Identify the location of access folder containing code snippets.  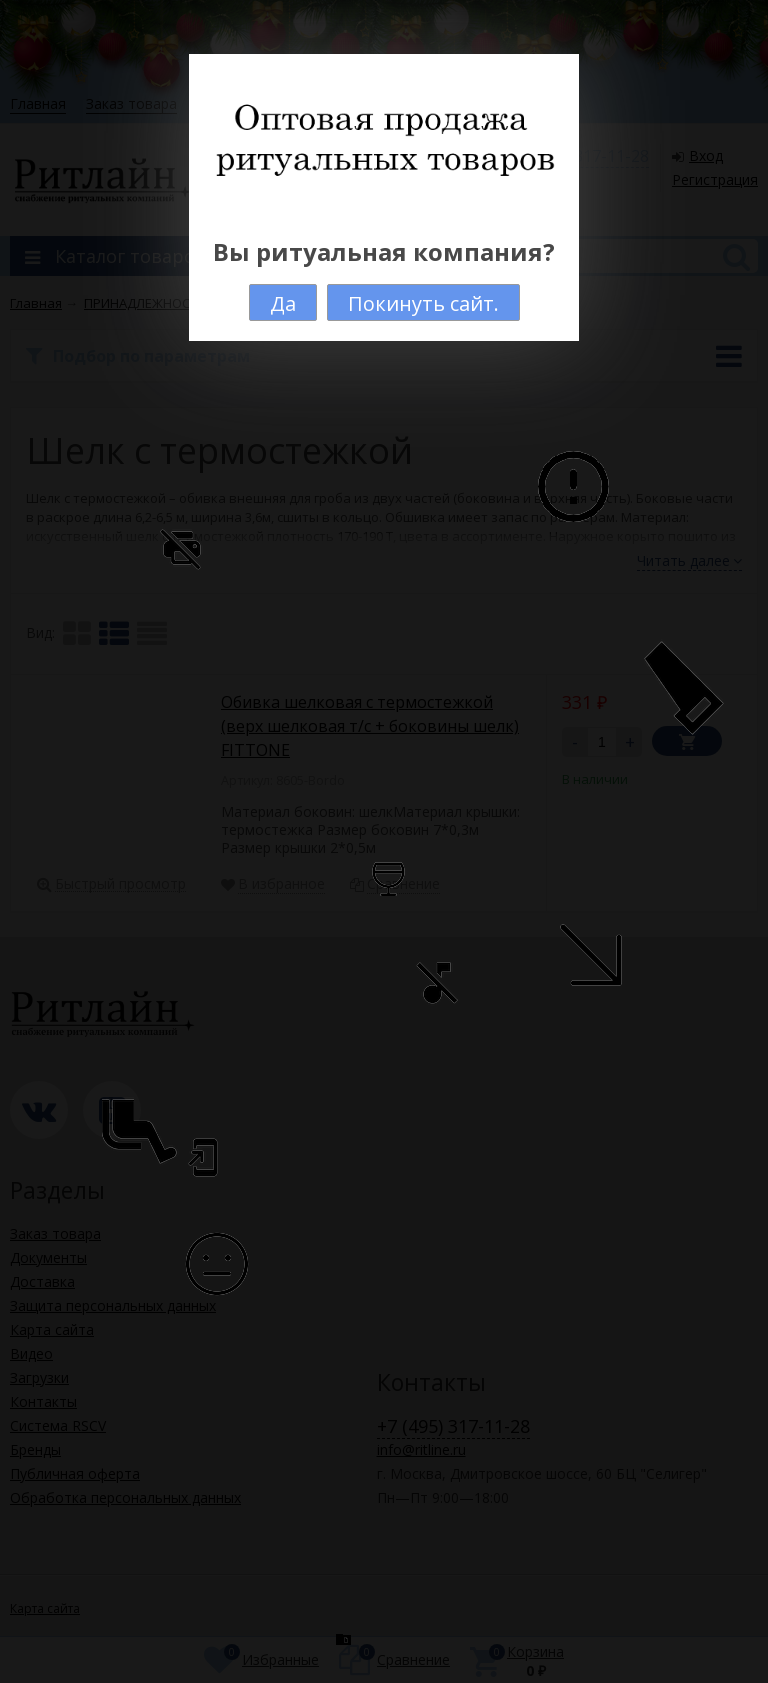
(343, 1639).